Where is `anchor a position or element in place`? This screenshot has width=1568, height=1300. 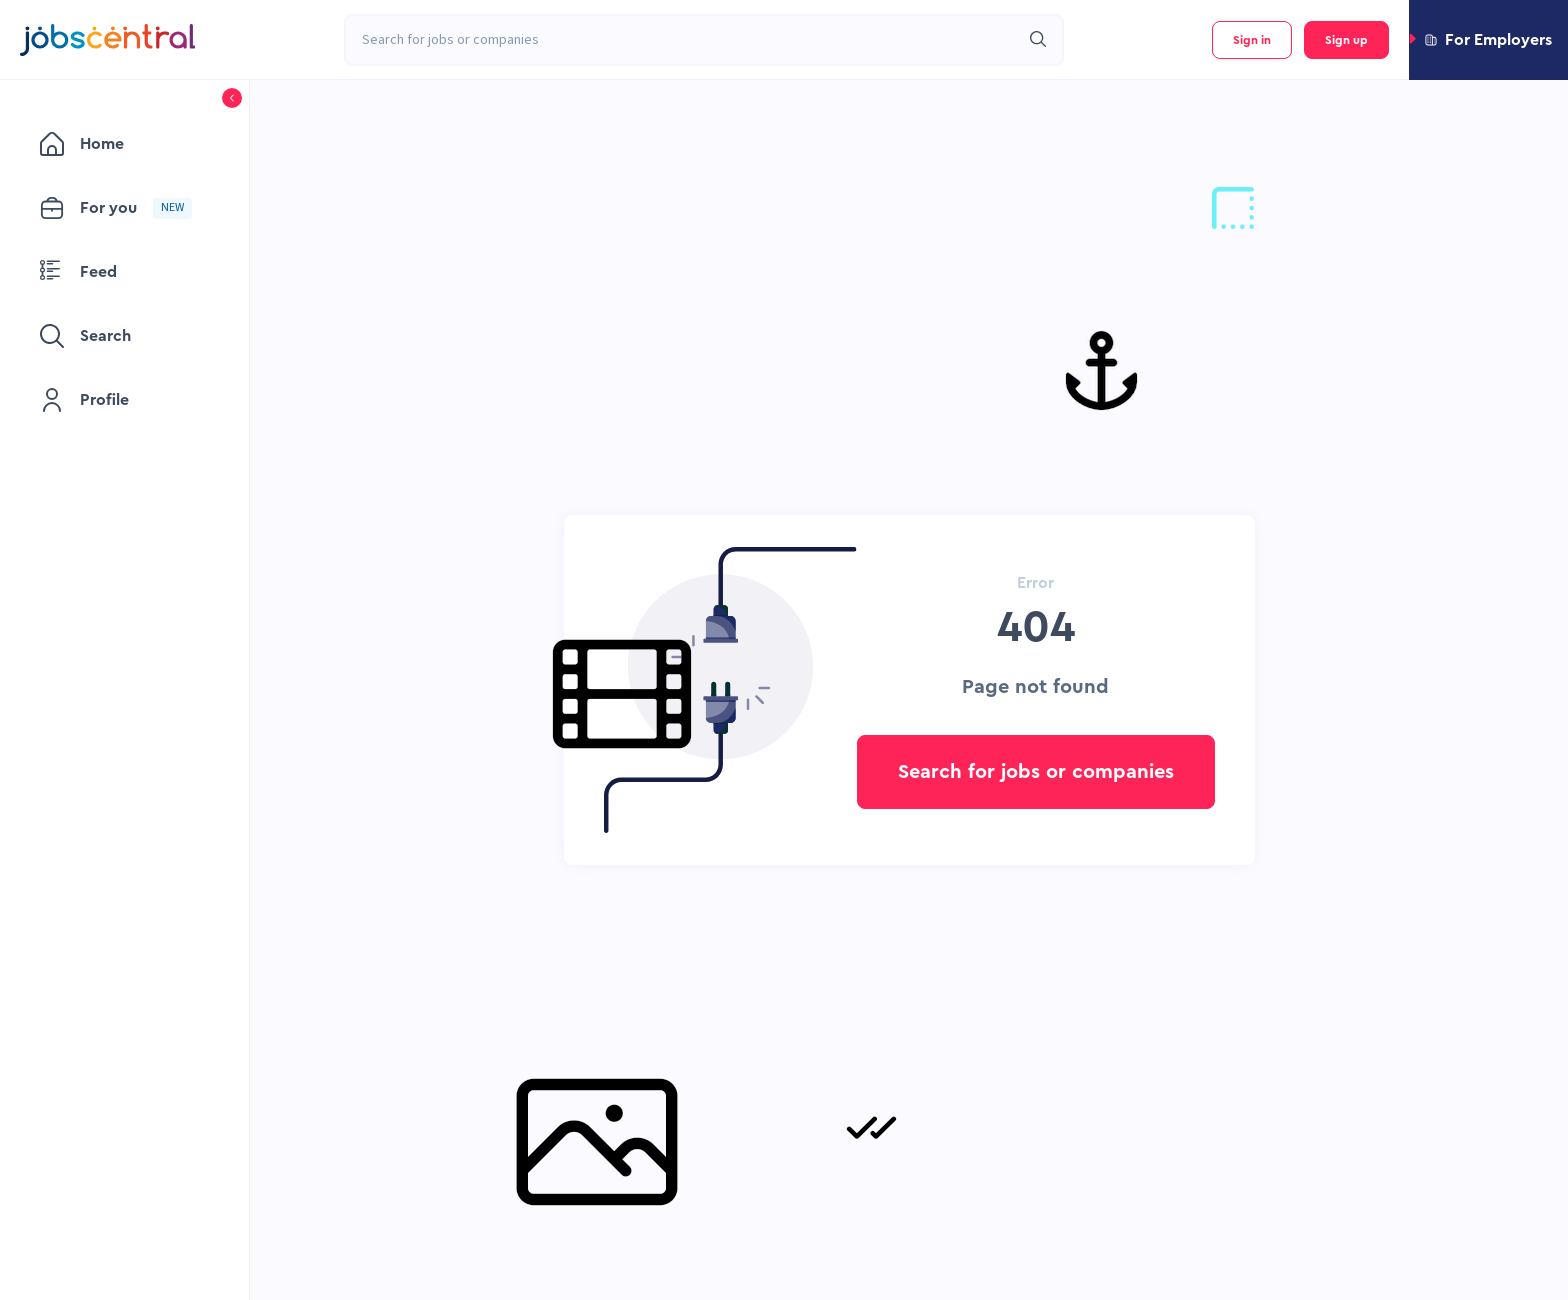
anchor a position or element in place is located at coordinates (1101, 370).